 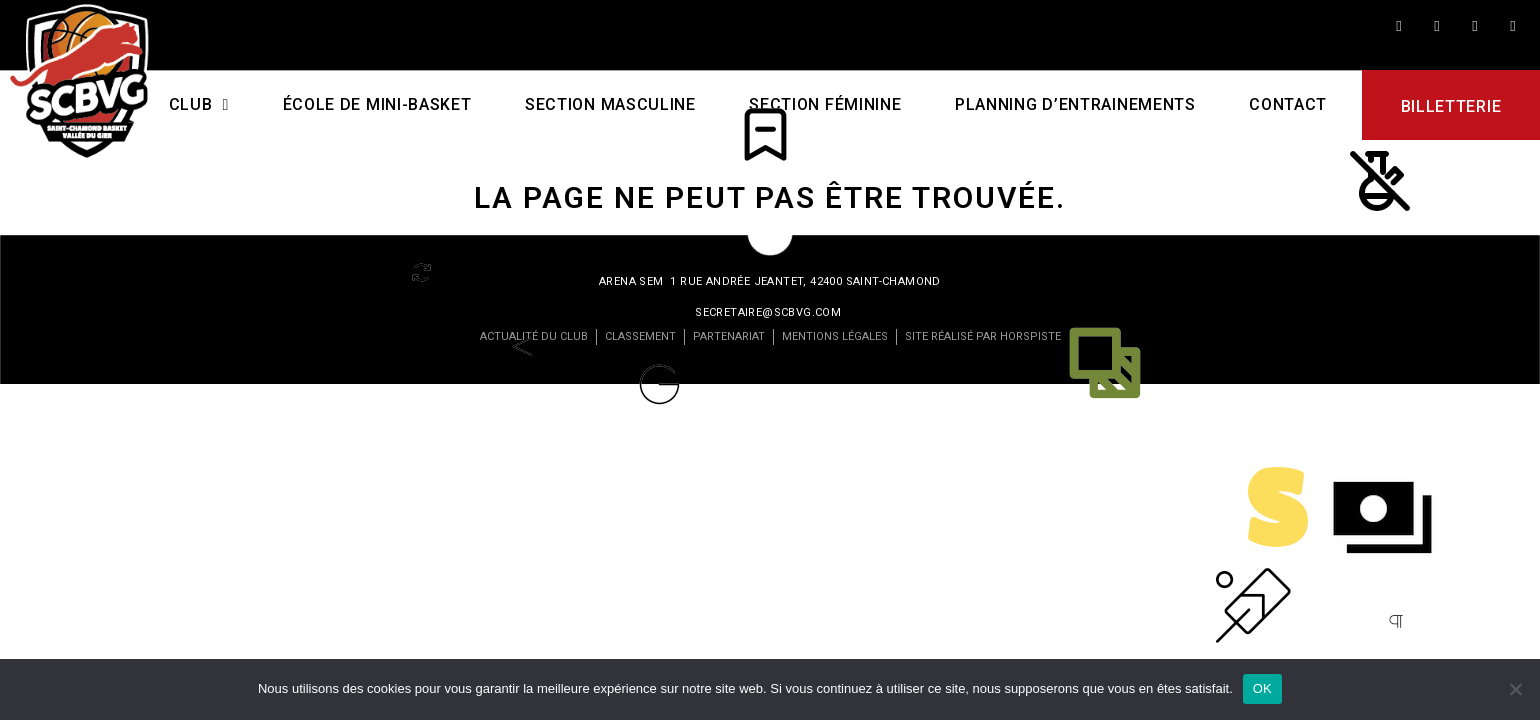 What do you see at coordinates (1396, 621) in the screenshot?
I see `toggle paragraph formatting` at bounding box center [1396, 621].